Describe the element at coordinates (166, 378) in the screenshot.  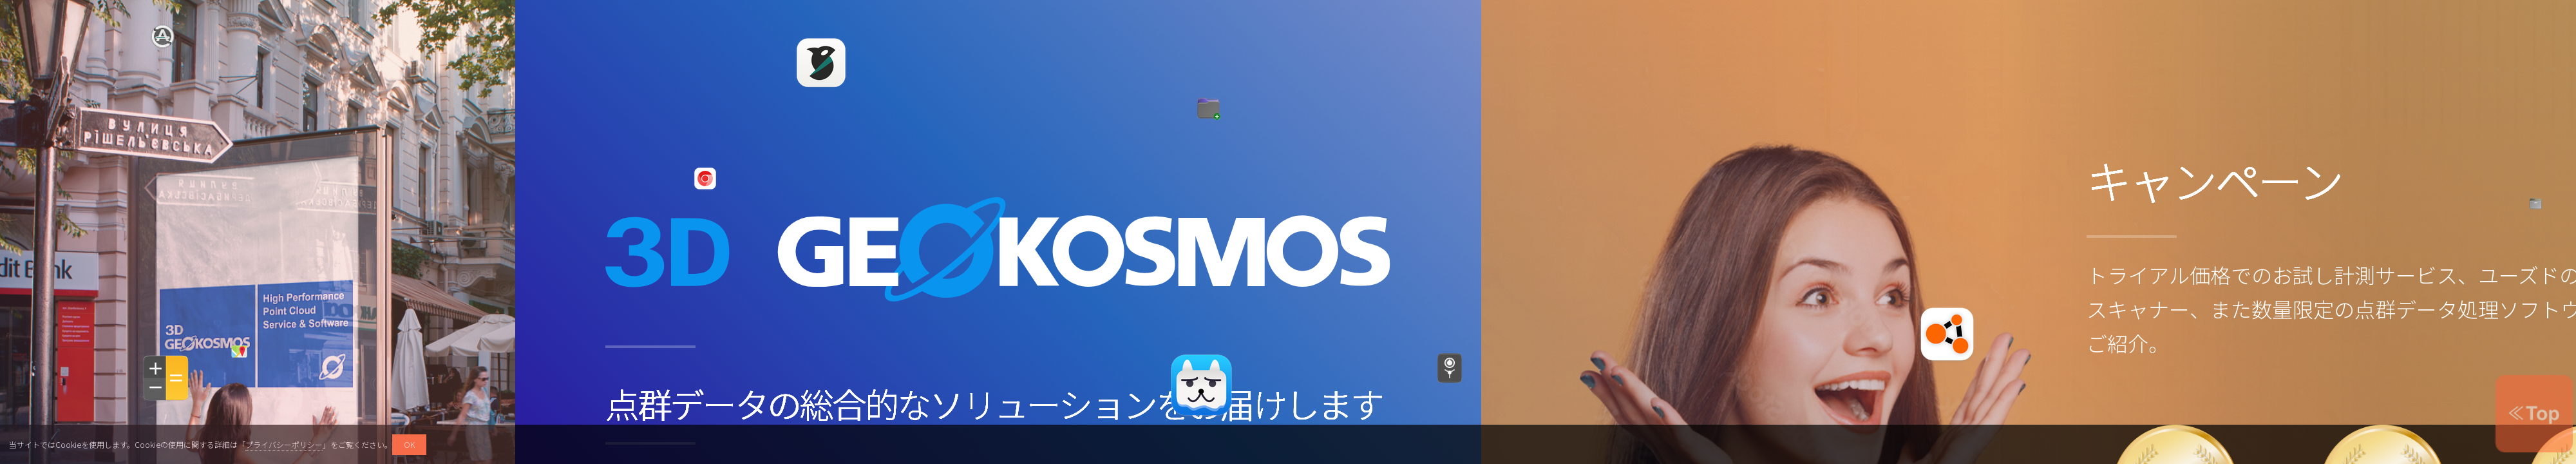
I see `open the calculator app` at that location.